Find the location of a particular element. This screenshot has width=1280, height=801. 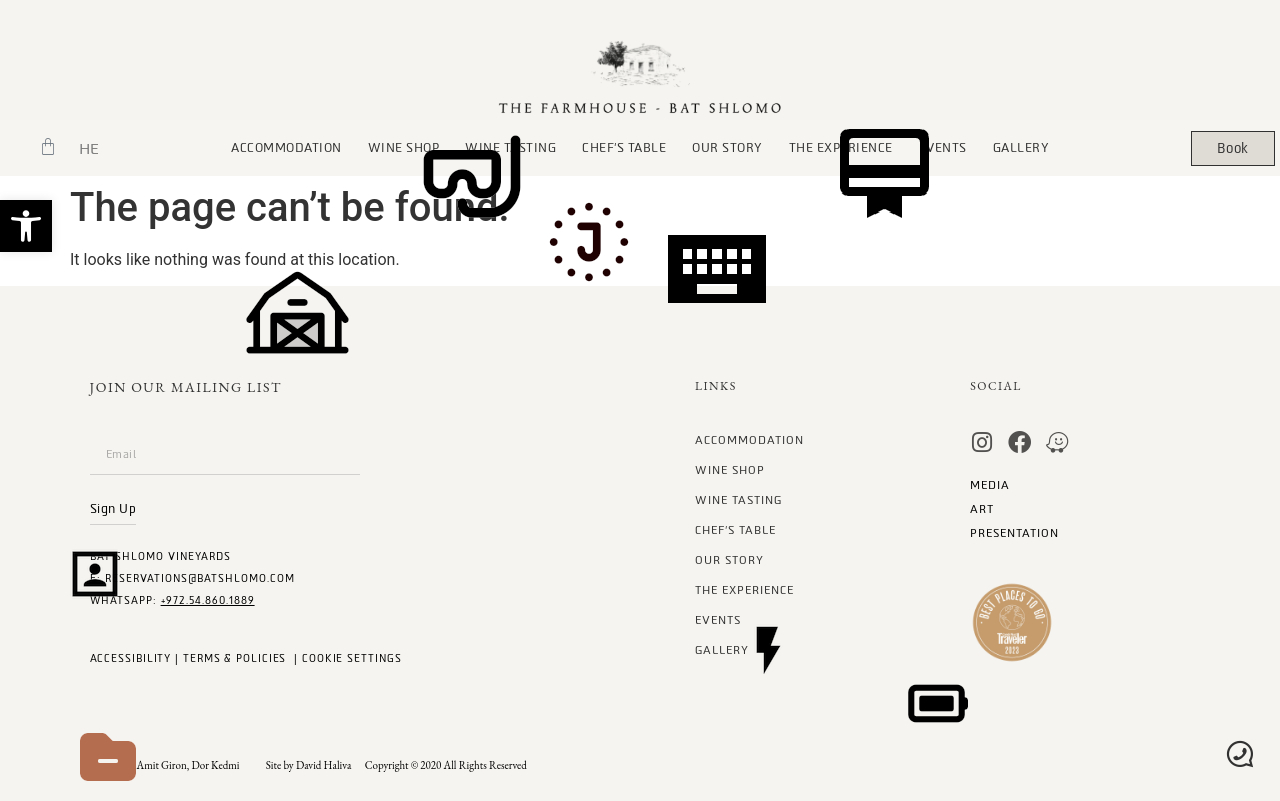

switch to portrait orientation mode is located at coordinates (95, 574).